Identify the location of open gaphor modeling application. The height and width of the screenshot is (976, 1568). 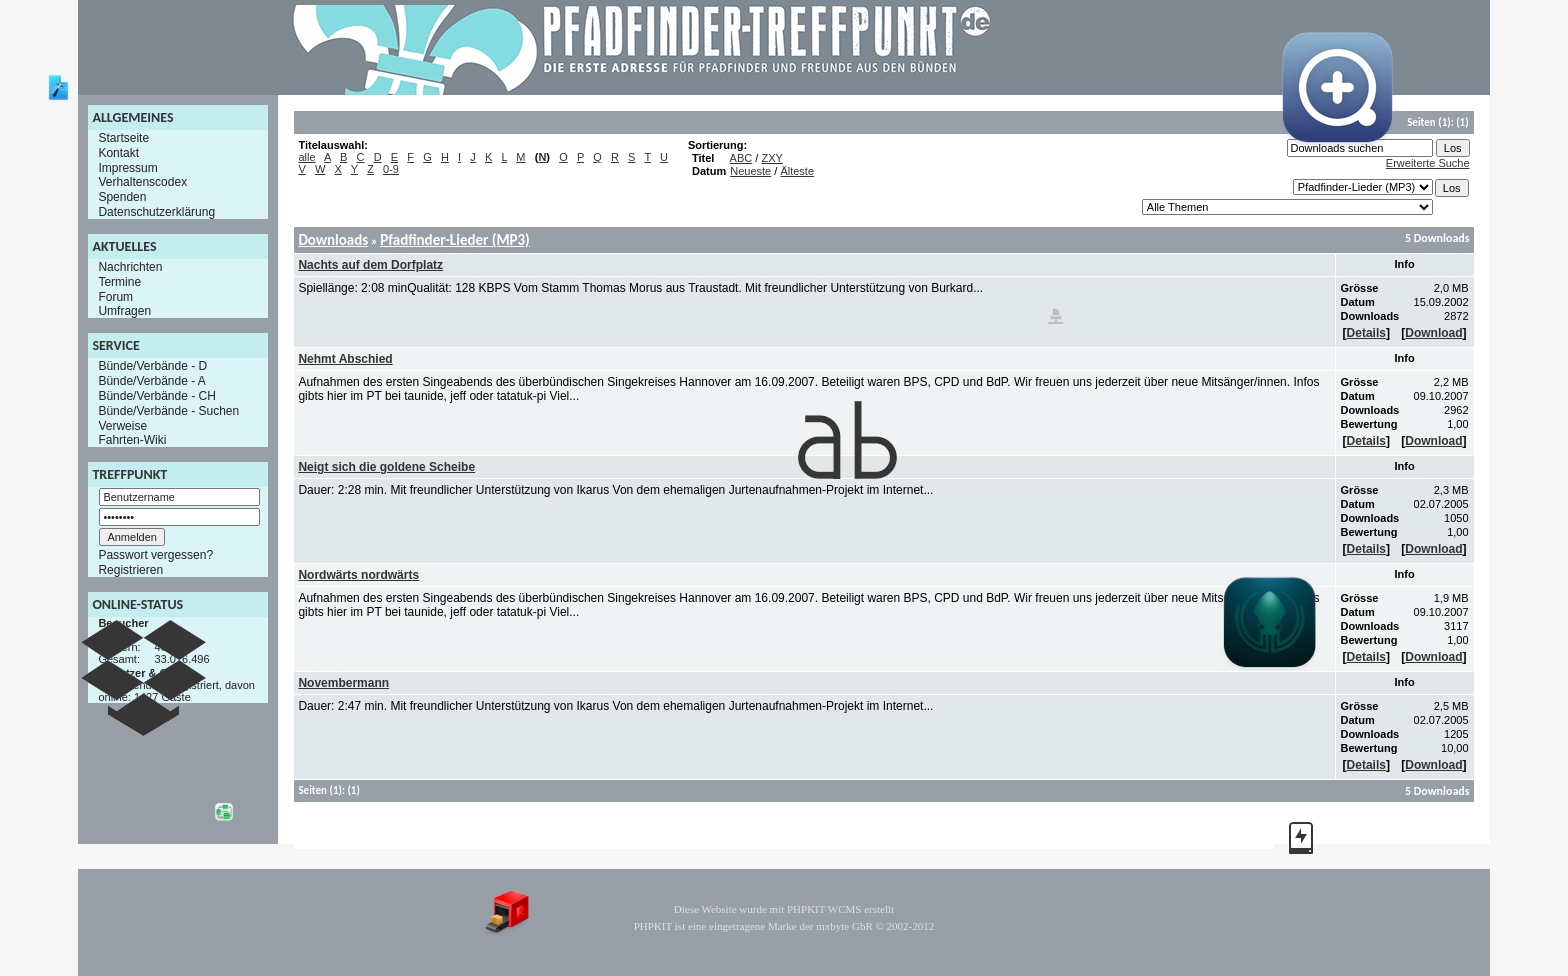
(224, 812).